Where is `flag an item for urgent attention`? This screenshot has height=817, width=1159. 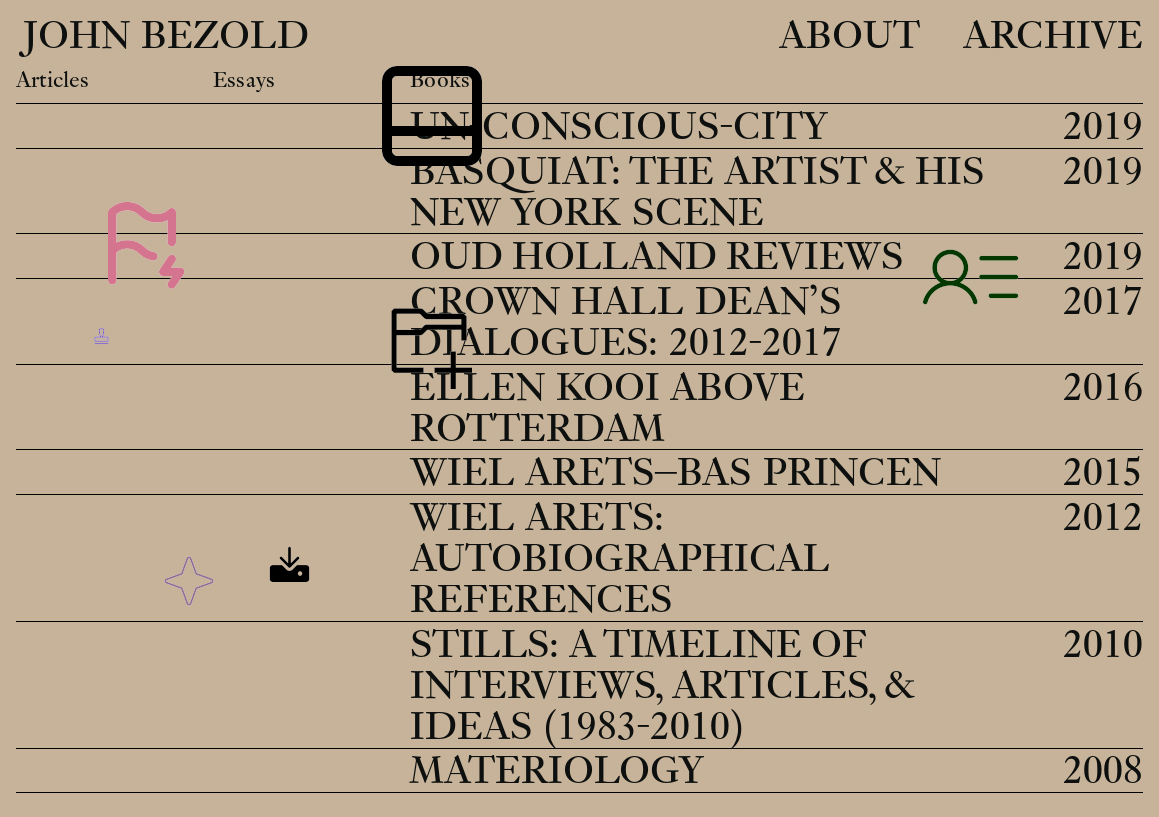 flag an item for urgent attention is located at coordinates (142, 242).